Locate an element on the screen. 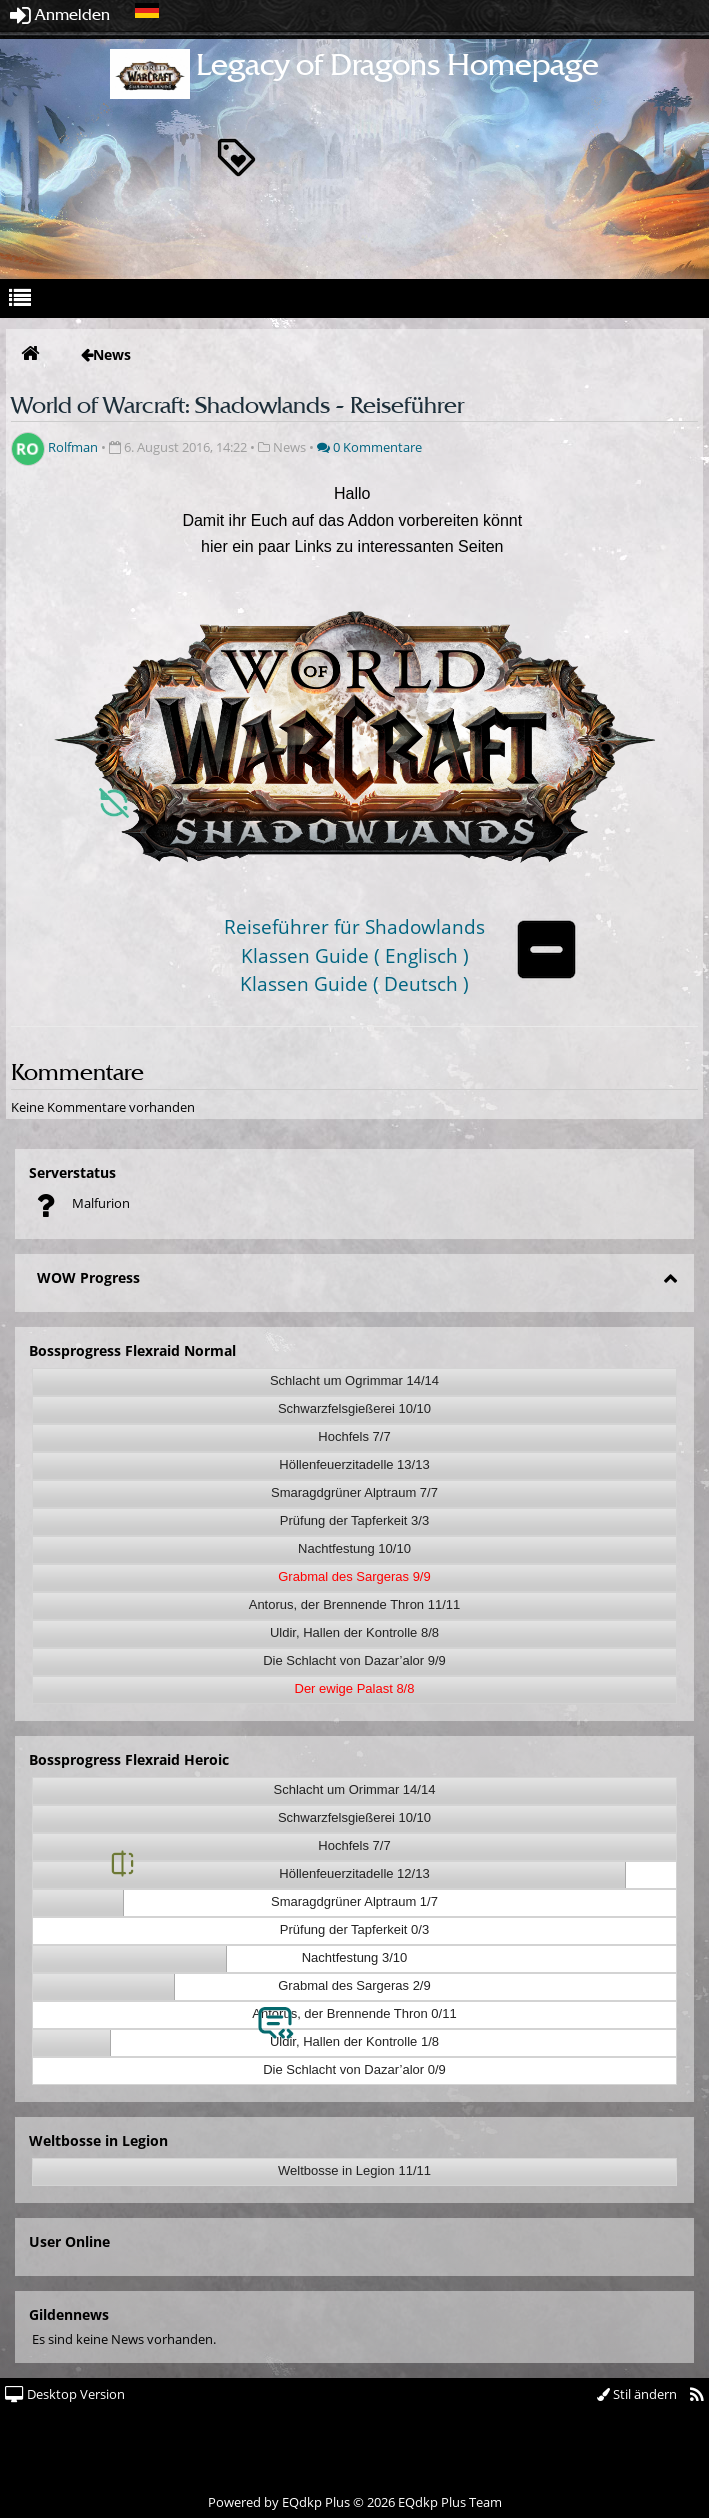  refresh or sync is disabled is located at coordinates (114, 803).